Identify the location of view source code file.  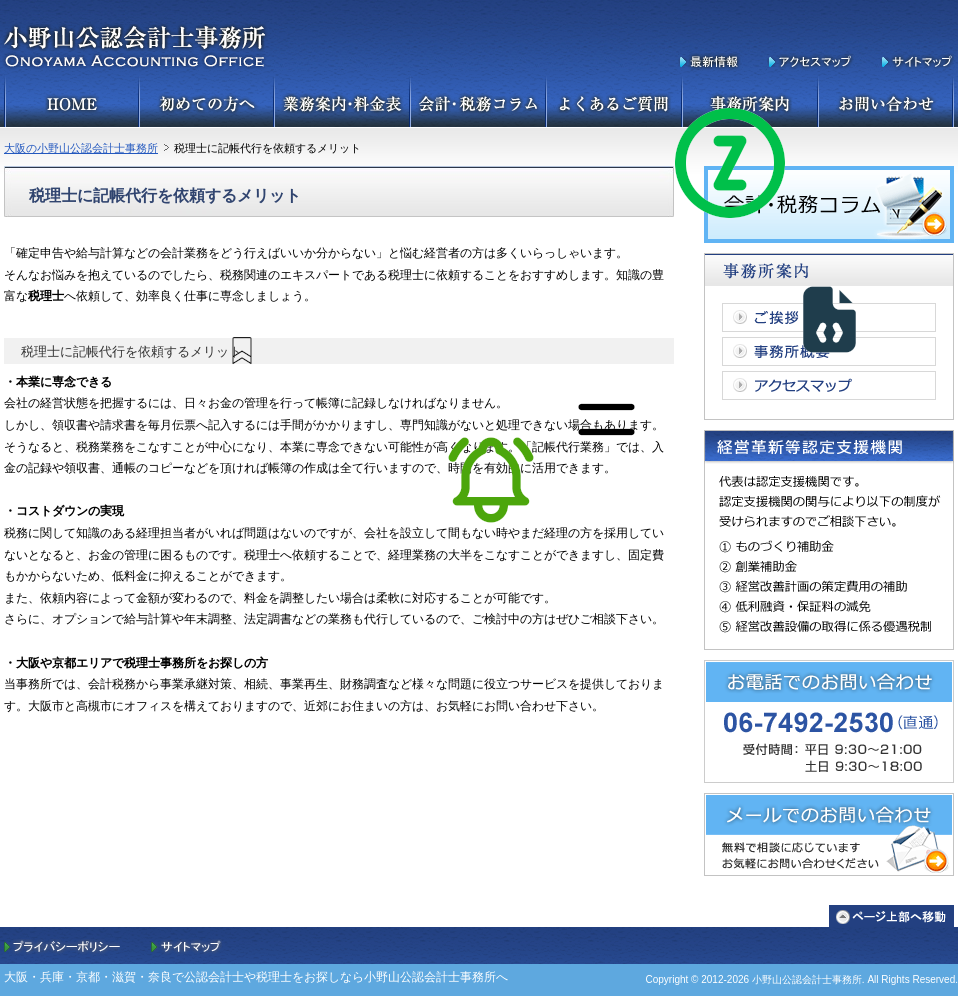
(829, 319).